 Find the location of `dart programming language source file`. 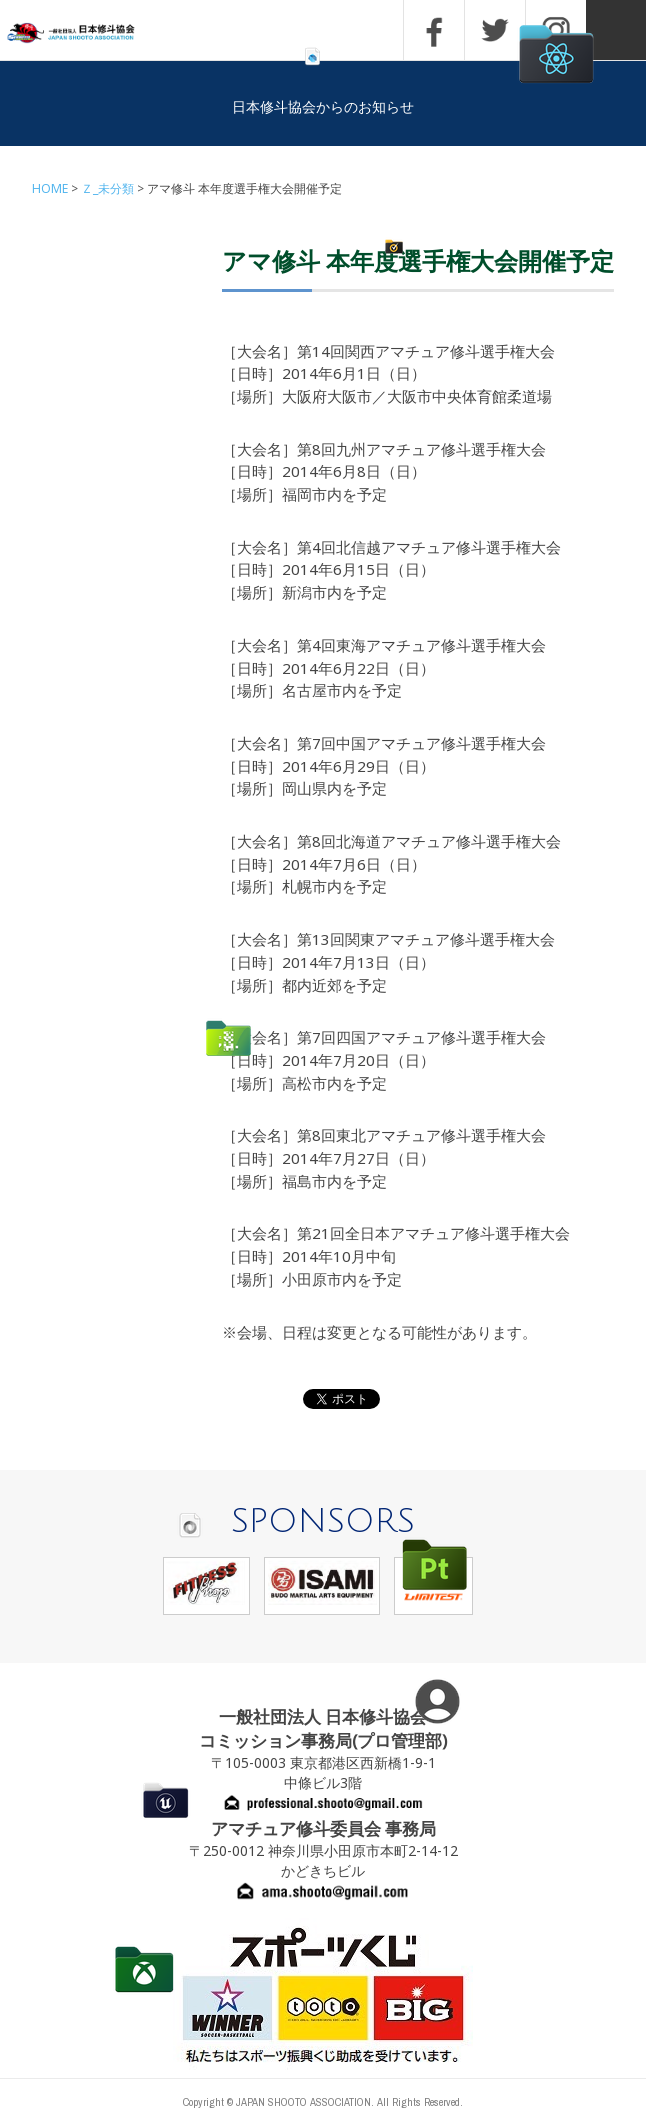

dart programming language source file is located at coordinates (312, 56).